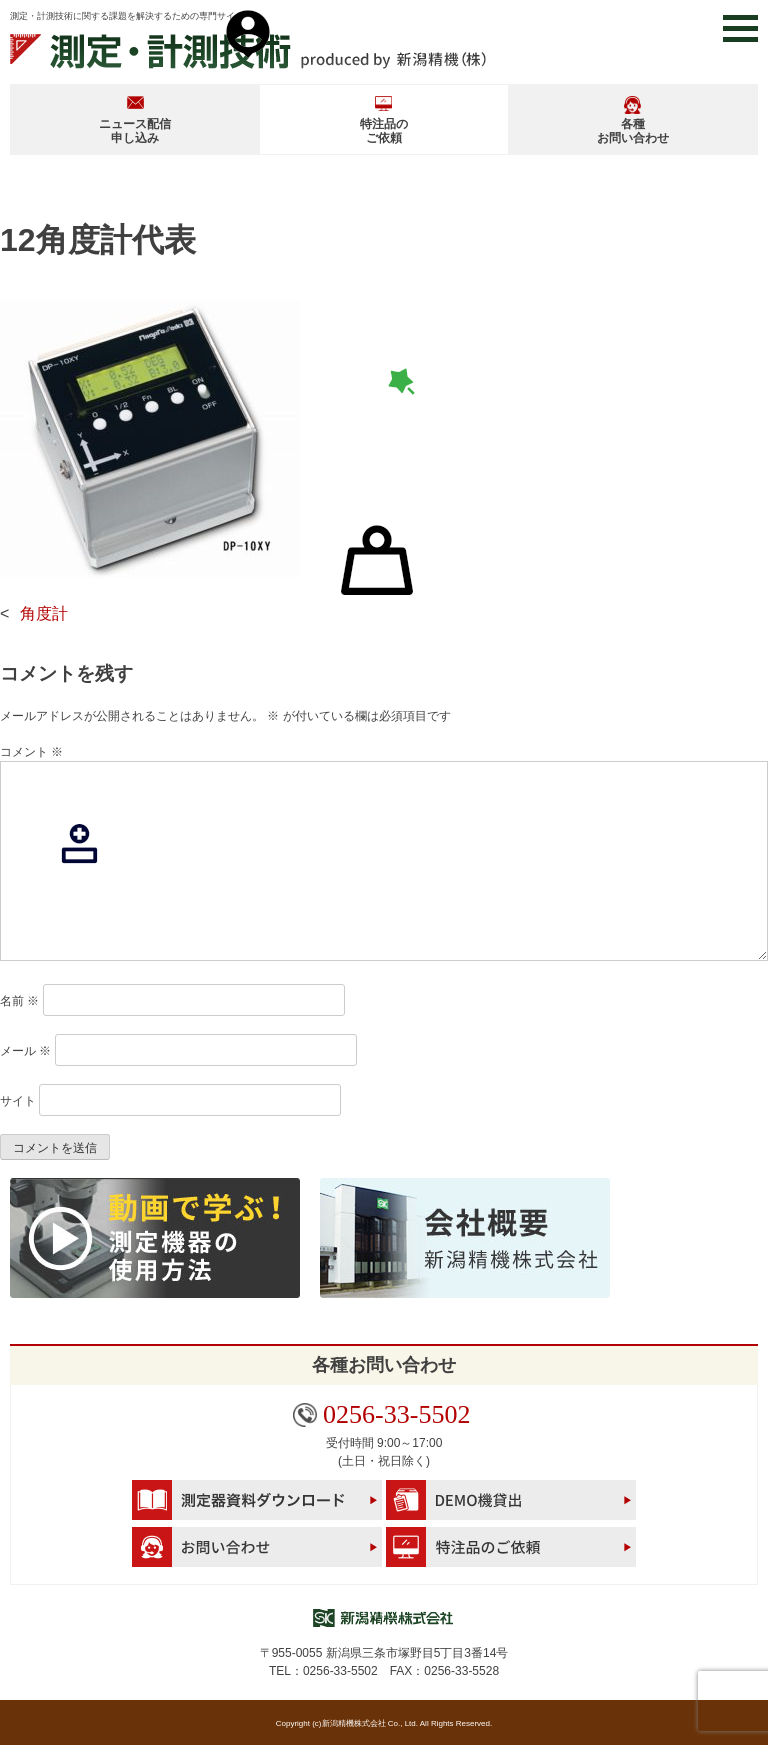 The width and height of the screenshot is (768, 1745). What do you see at coordinates (79, 845) in the screenshot?
I see `insert a new row above the current selection` at bounding box center [79, 845].